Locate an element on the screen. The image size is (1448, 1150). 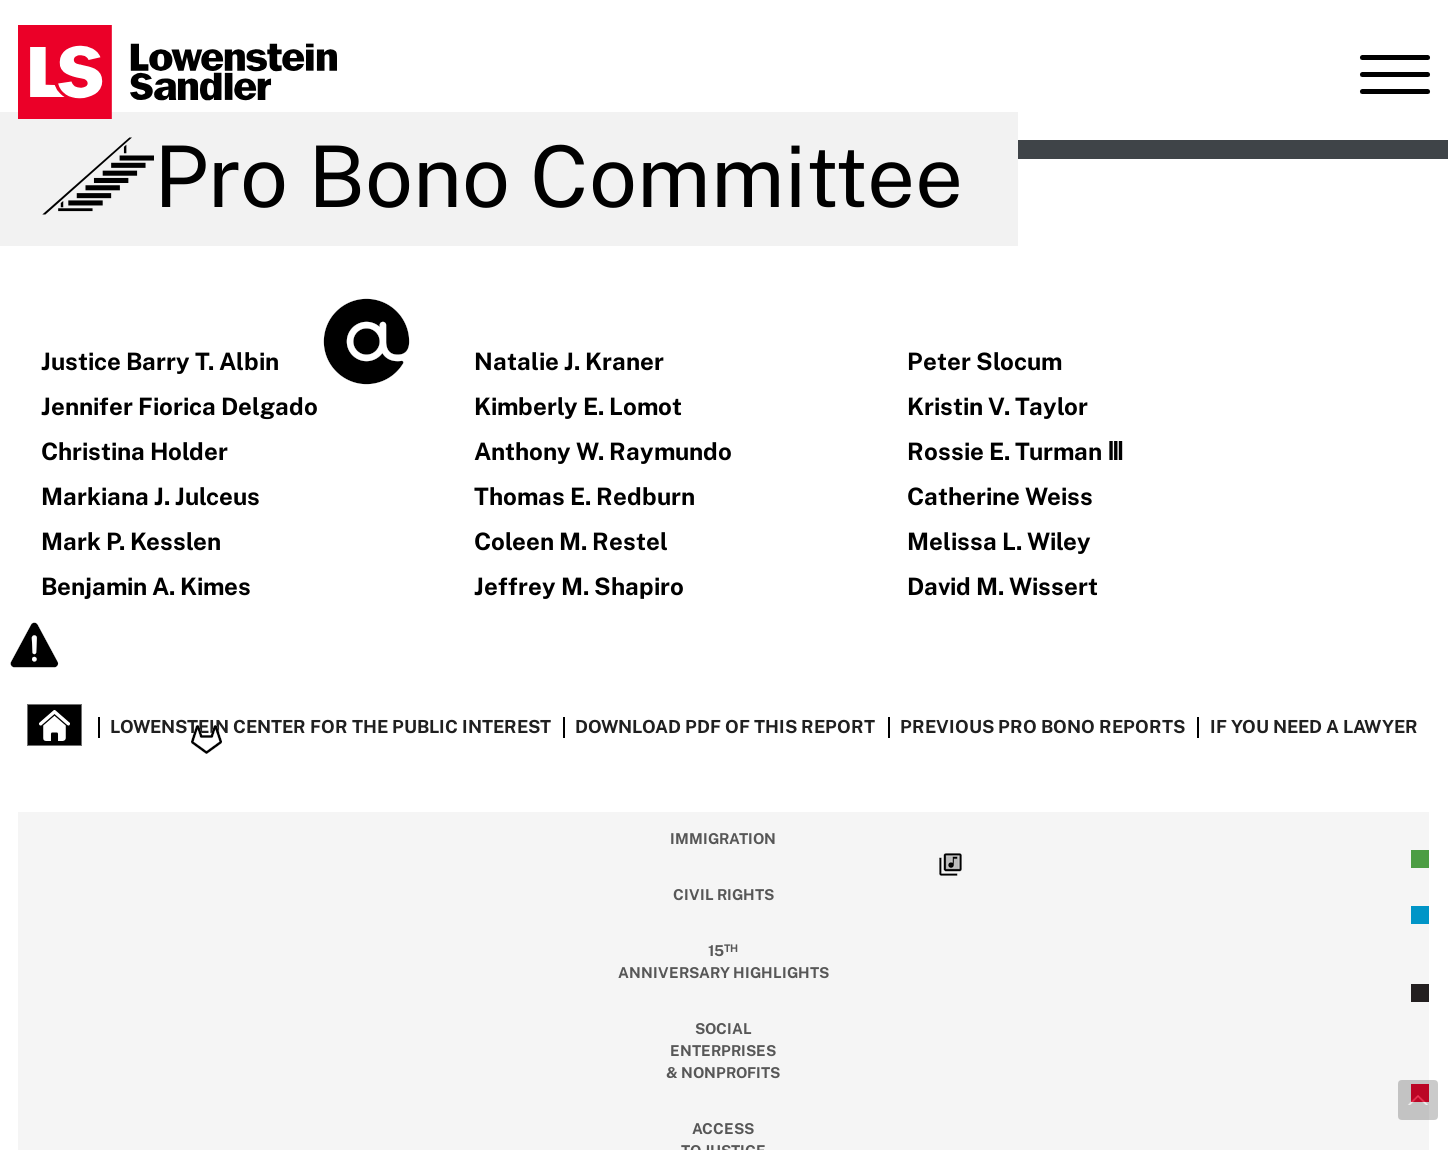
access your music library is located at coordinates (950, 864).